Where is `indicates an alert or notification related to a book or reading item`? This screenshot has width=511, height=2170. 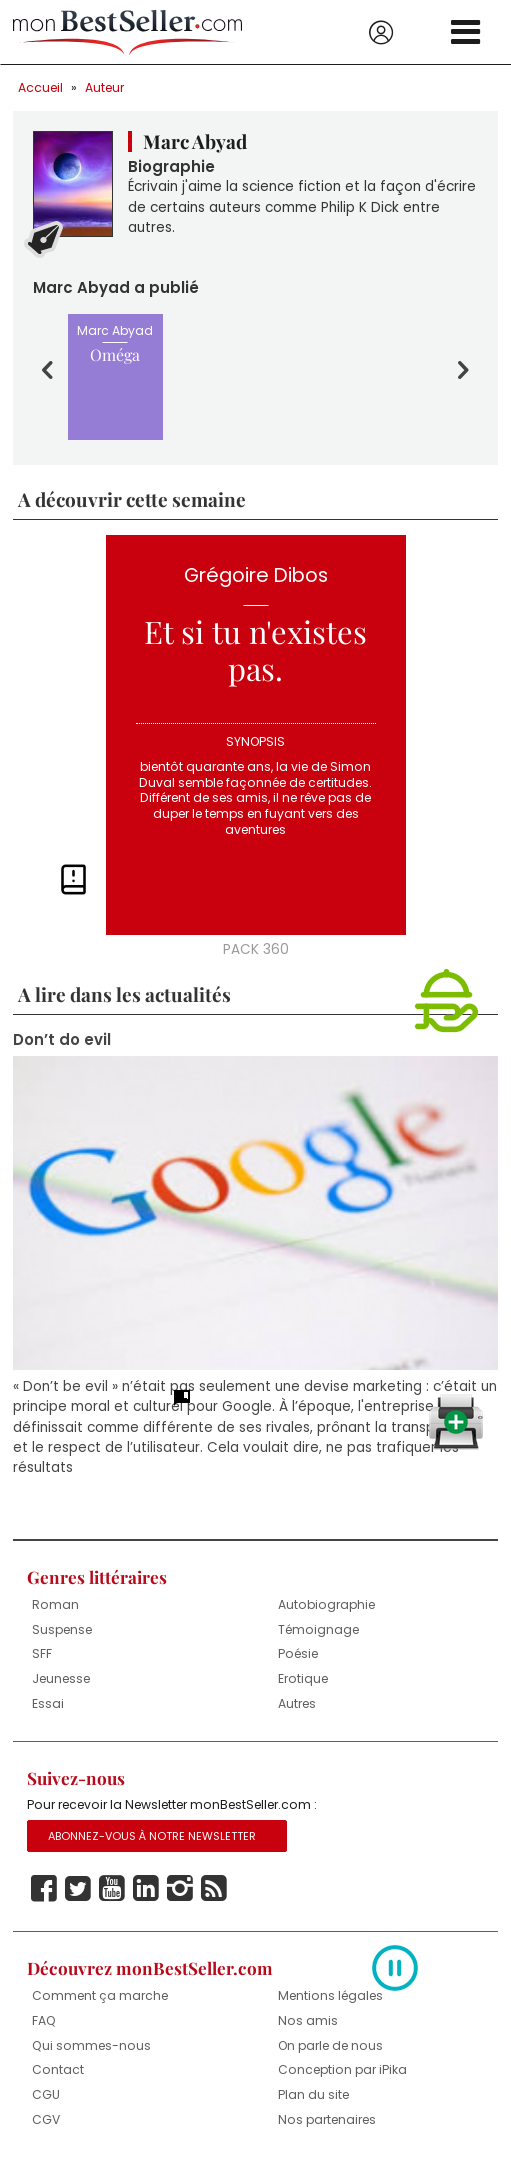 indicates an alert or notification related to a book or reading item is located at coordinates (73, 879).